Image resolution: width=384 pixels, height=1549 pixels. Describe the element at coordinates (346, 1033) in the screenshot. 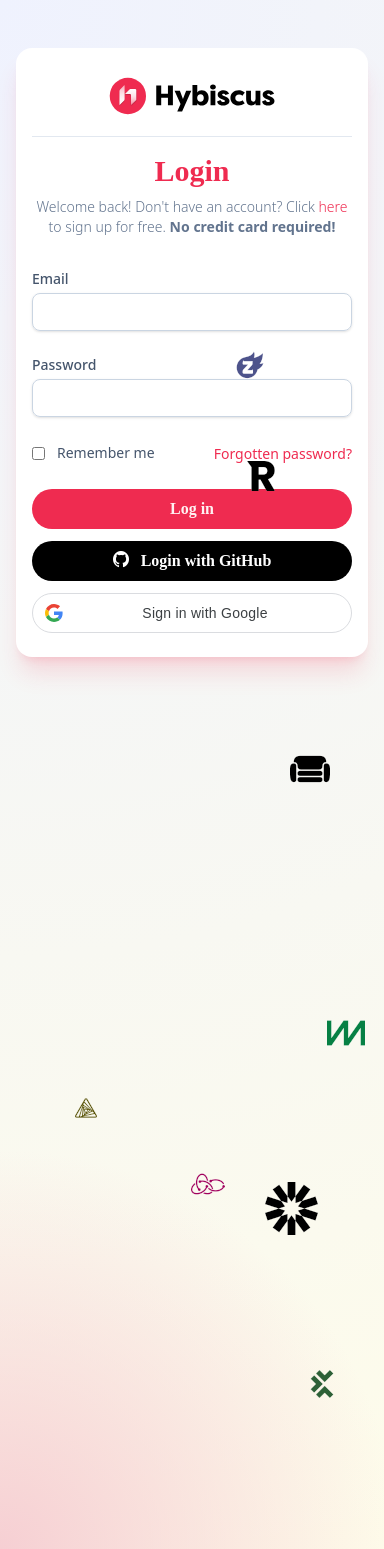

I see `open ChartMogul analytics dashboard` at that location.